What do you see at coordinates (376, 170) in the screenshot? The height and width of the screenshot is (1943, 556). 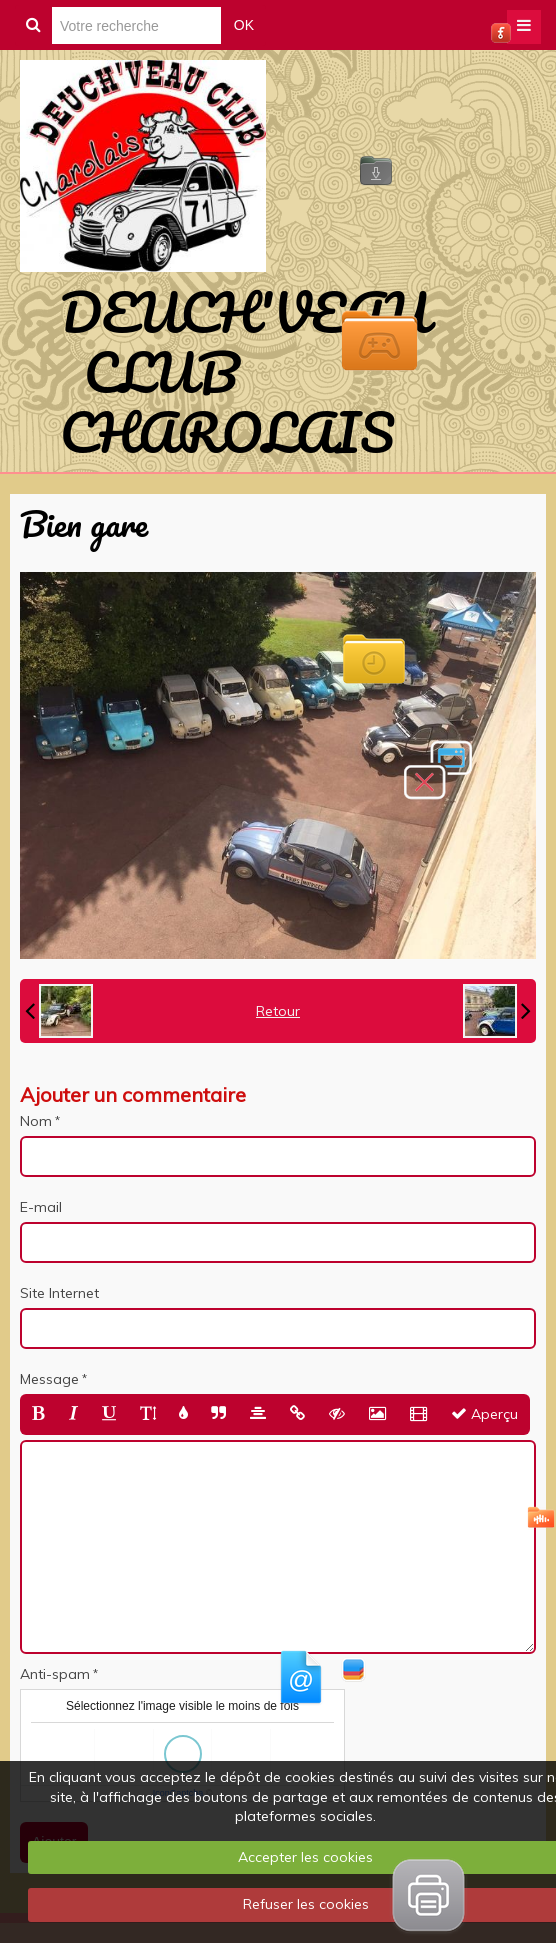 I see `open your downloads folder` at bounding box center [376, 170].